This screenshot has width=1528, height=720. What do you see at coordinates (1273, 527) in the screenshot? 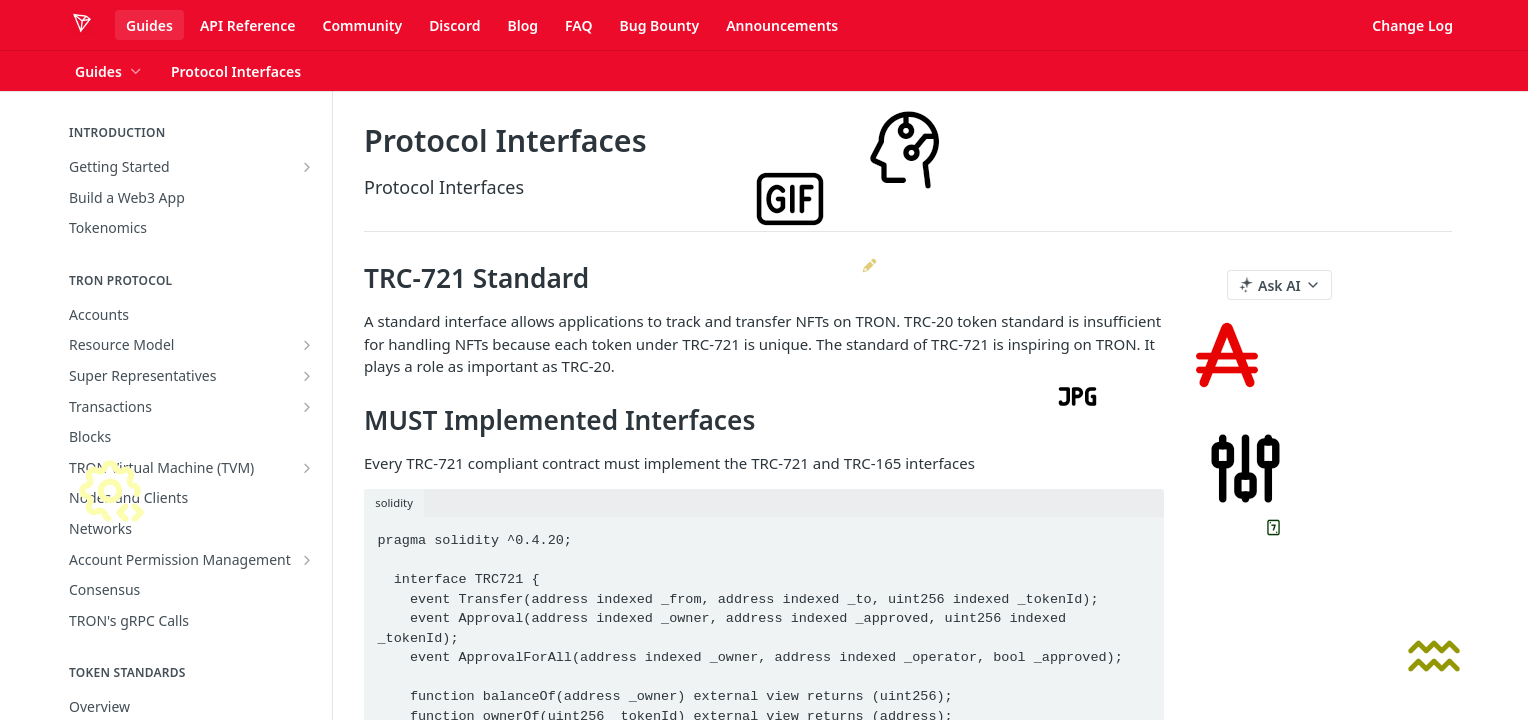
I see `play a 7 card in a card game` at bounding box center [1273, 527].